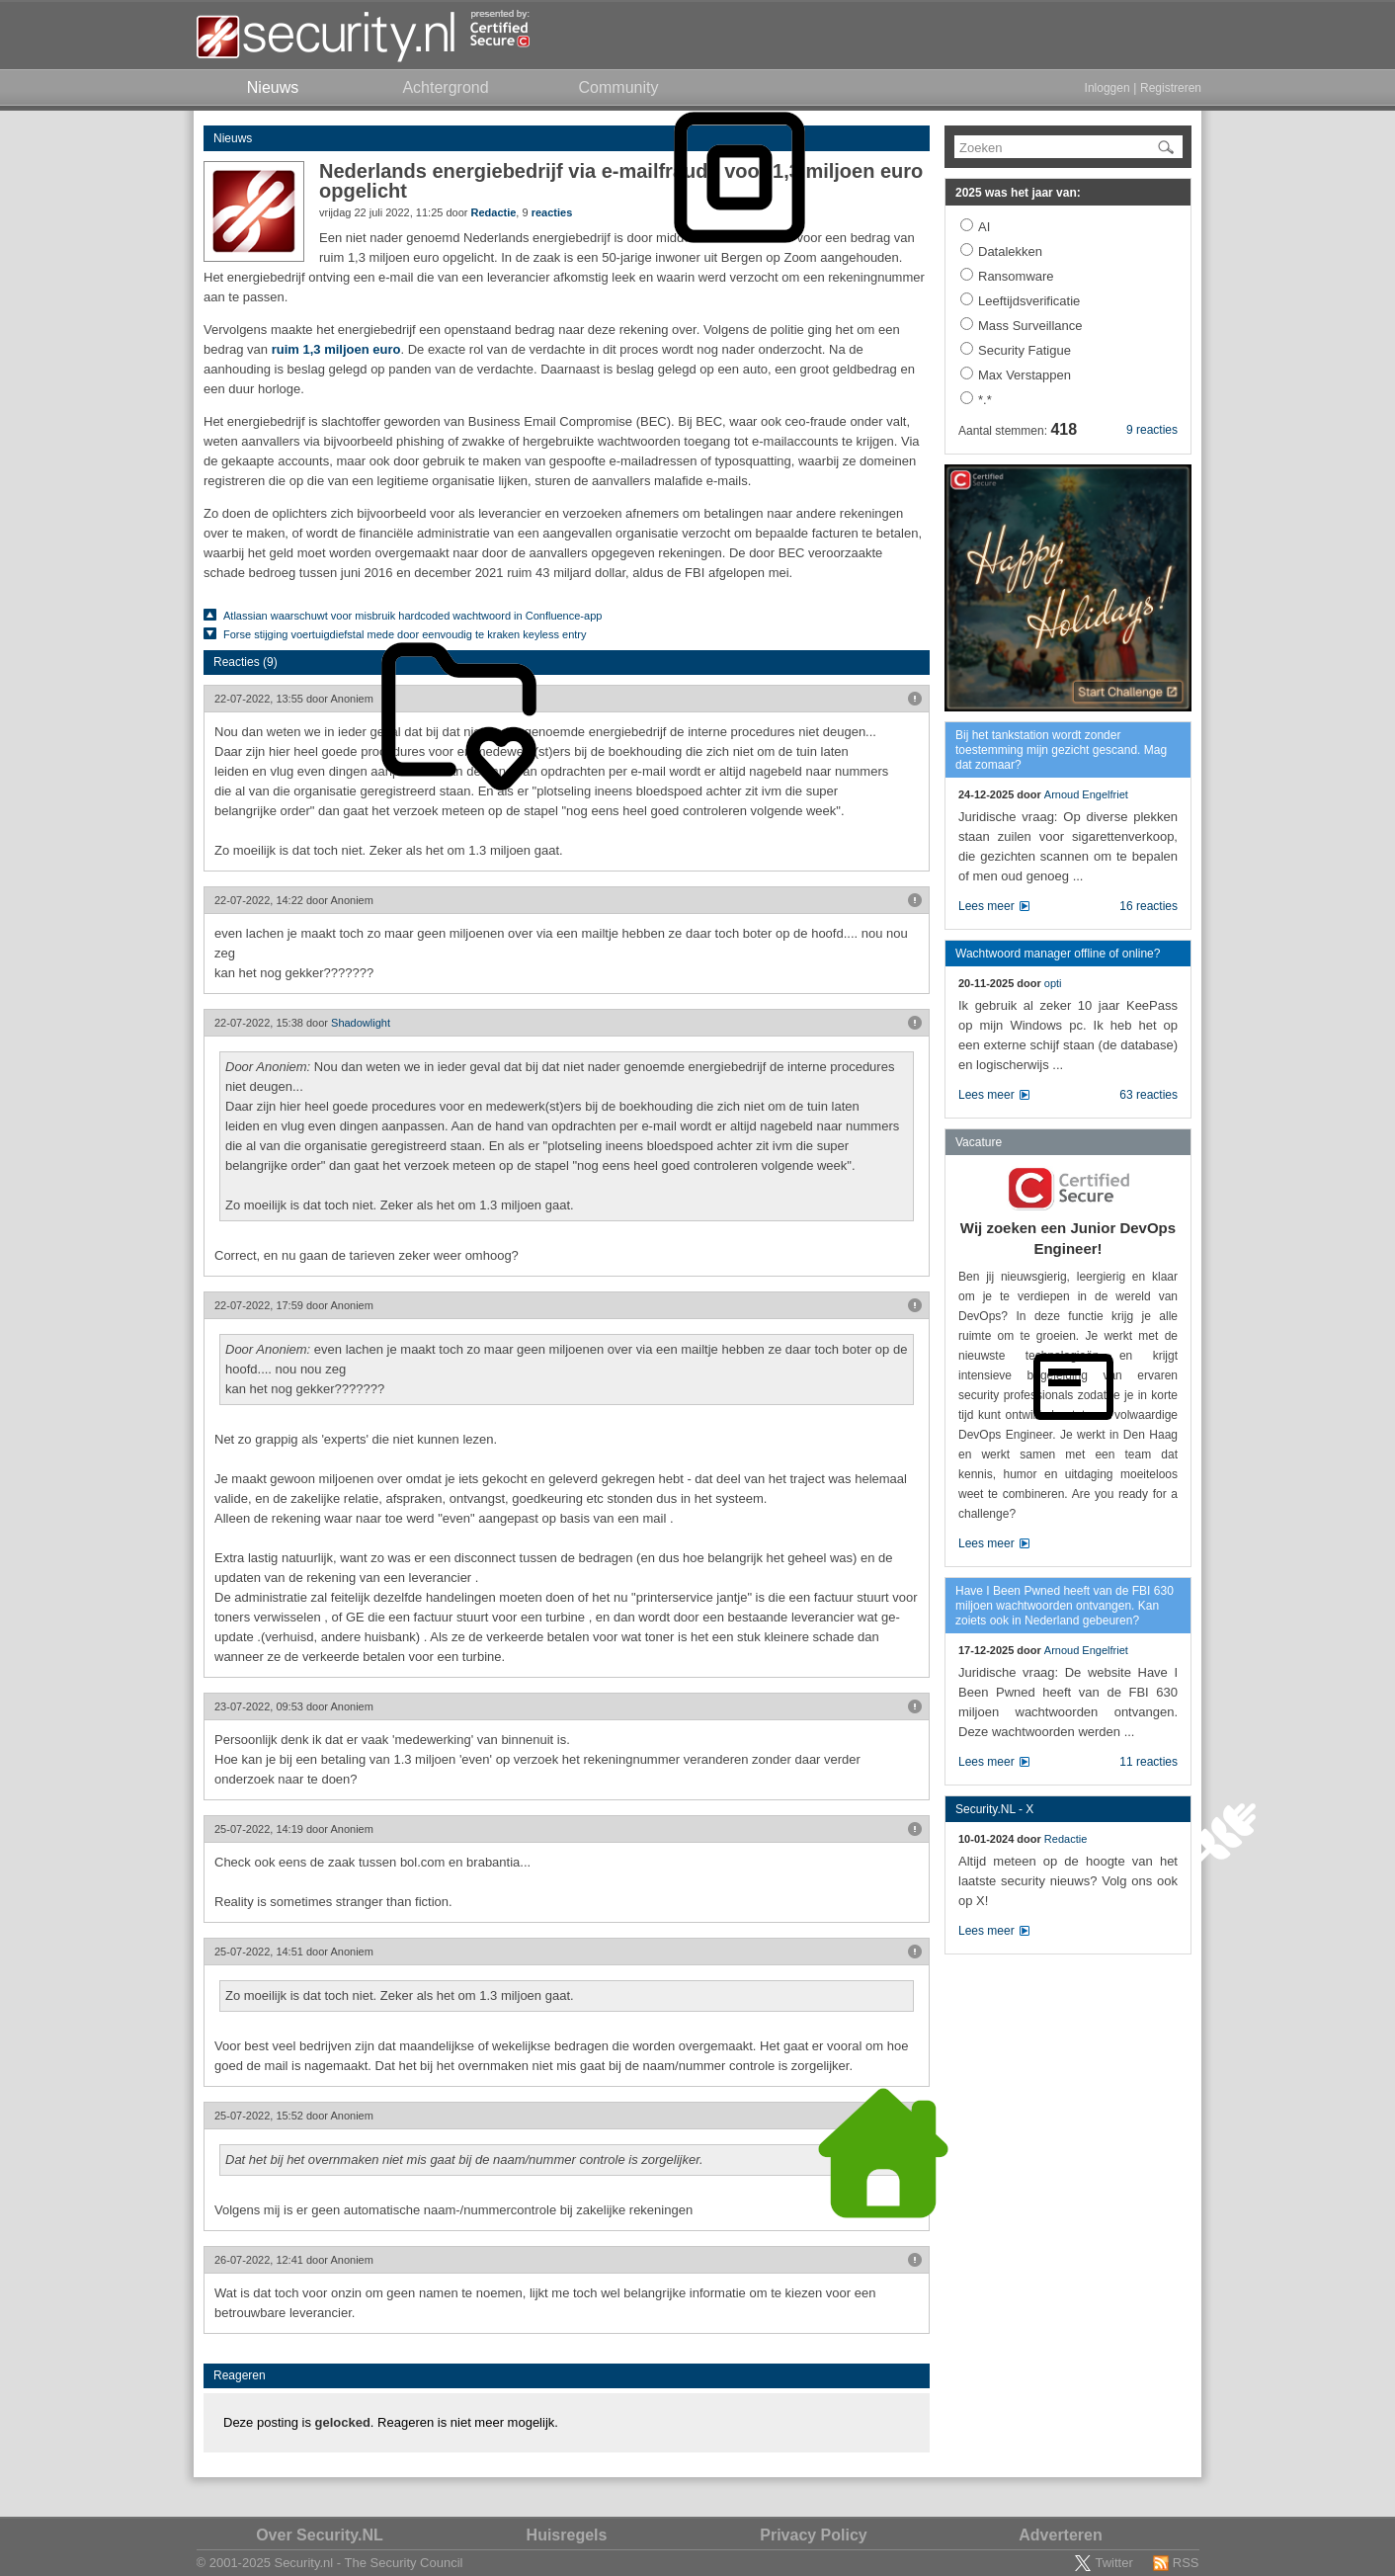 This screenshot has height=2576, width=1395. Describe the element at coordinates (1073, 1386) in the screenshot. I see `view featured playlist` at that location.